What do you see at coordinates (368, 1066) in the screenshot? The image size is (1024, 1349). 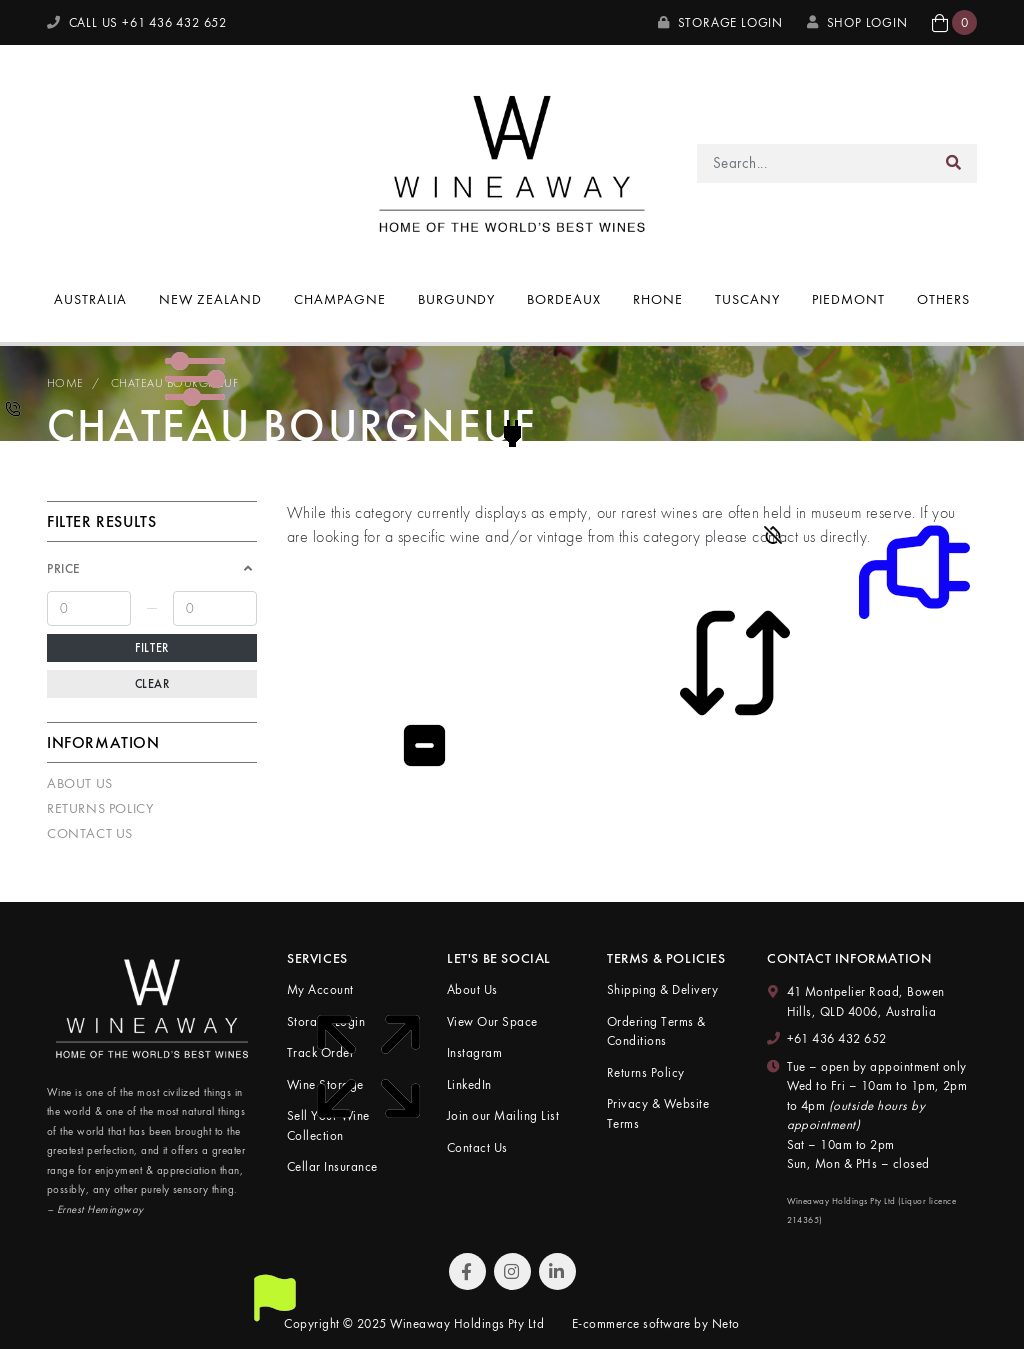 I see `expand to fullscreen mode` at bounding box center [368, 1066].